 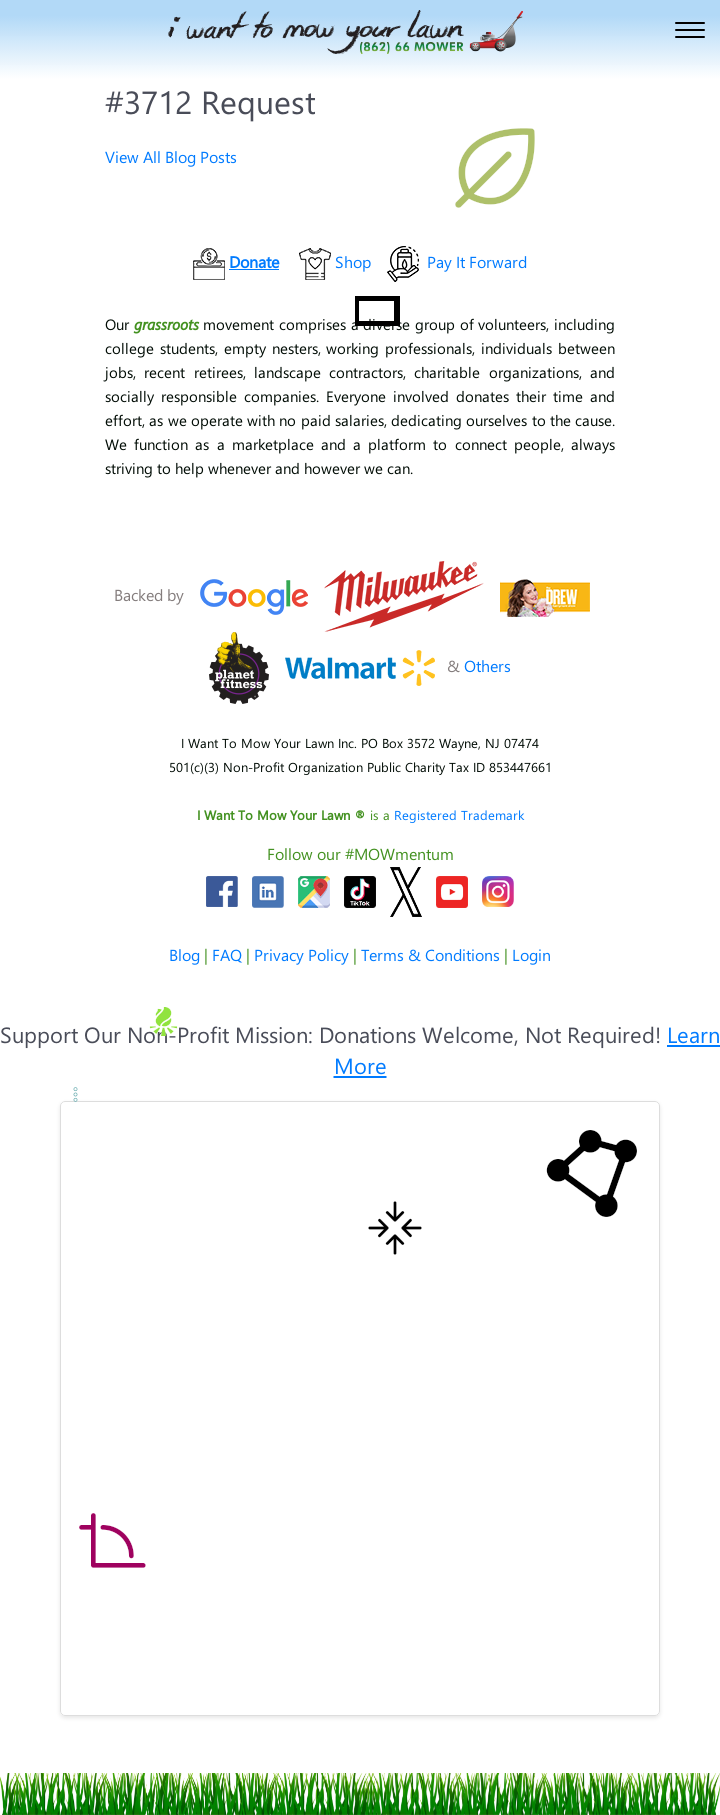 I want to click on view eco-friendly or sustainable options, so click(x=495, y=168).